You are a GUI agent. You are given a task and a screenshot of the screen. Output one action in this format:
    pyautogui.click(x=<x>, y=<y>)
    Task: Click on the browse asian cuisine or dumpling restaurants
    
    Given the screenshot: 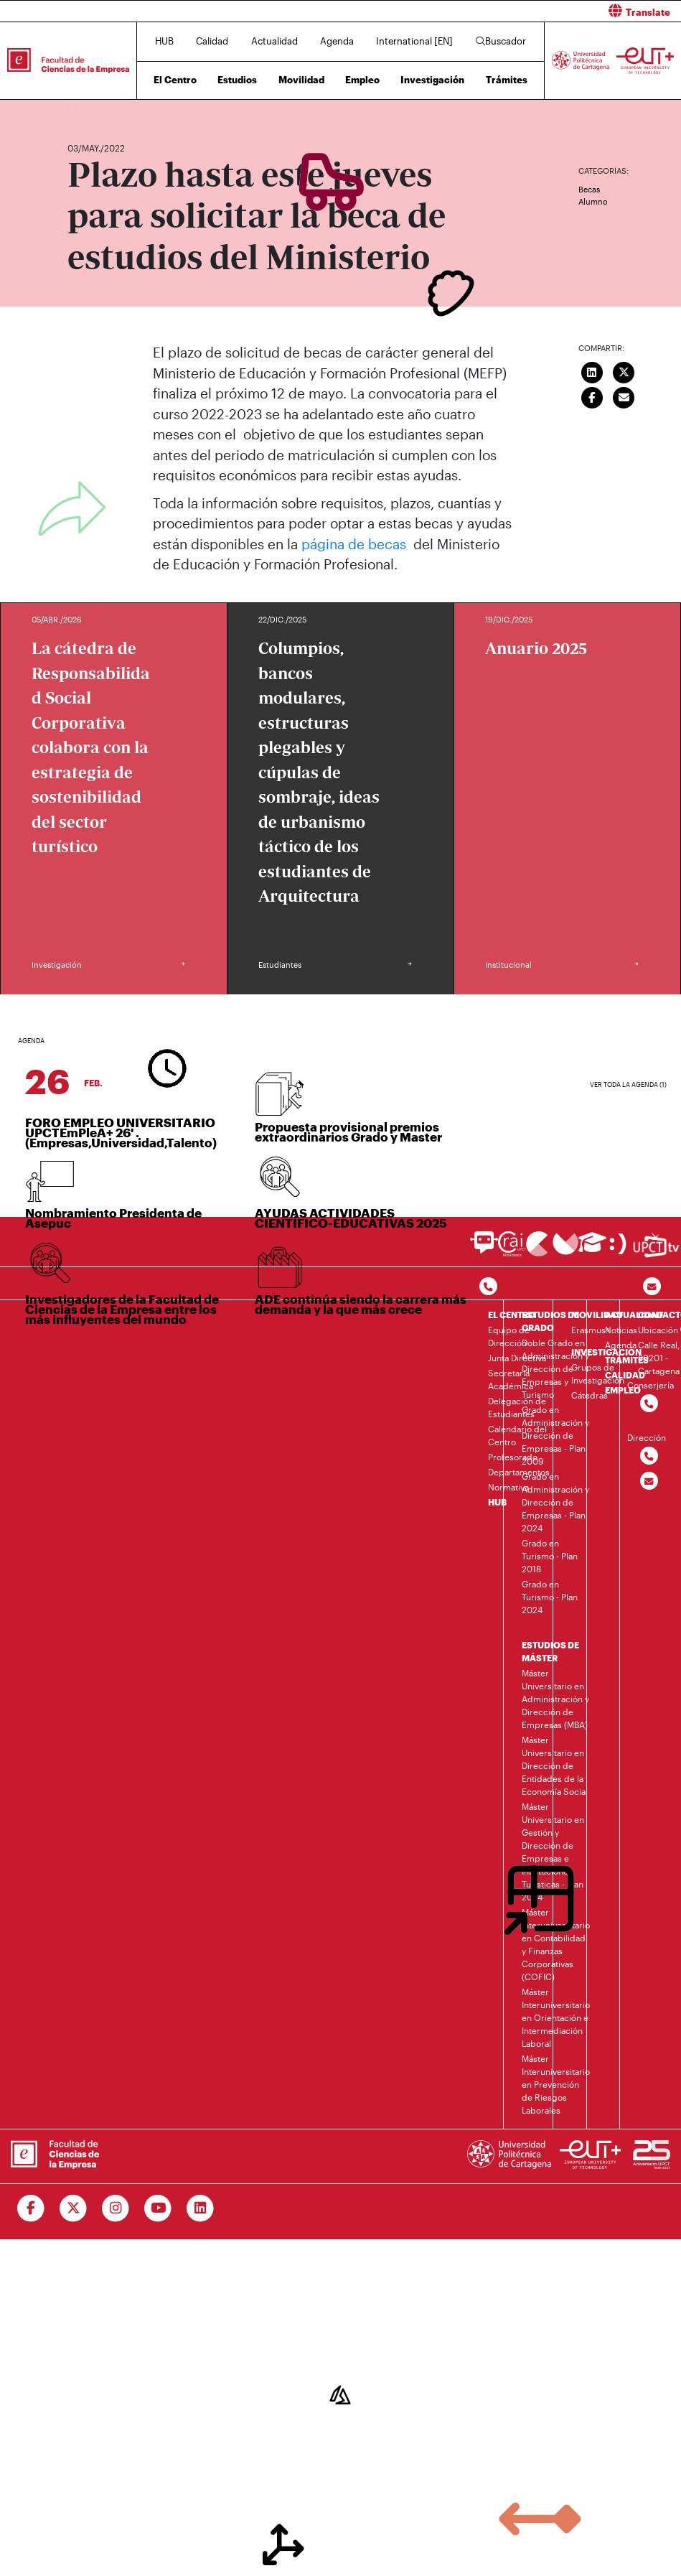 What is the action you would take?
    pyautogui.click(x=451, y=293)
    